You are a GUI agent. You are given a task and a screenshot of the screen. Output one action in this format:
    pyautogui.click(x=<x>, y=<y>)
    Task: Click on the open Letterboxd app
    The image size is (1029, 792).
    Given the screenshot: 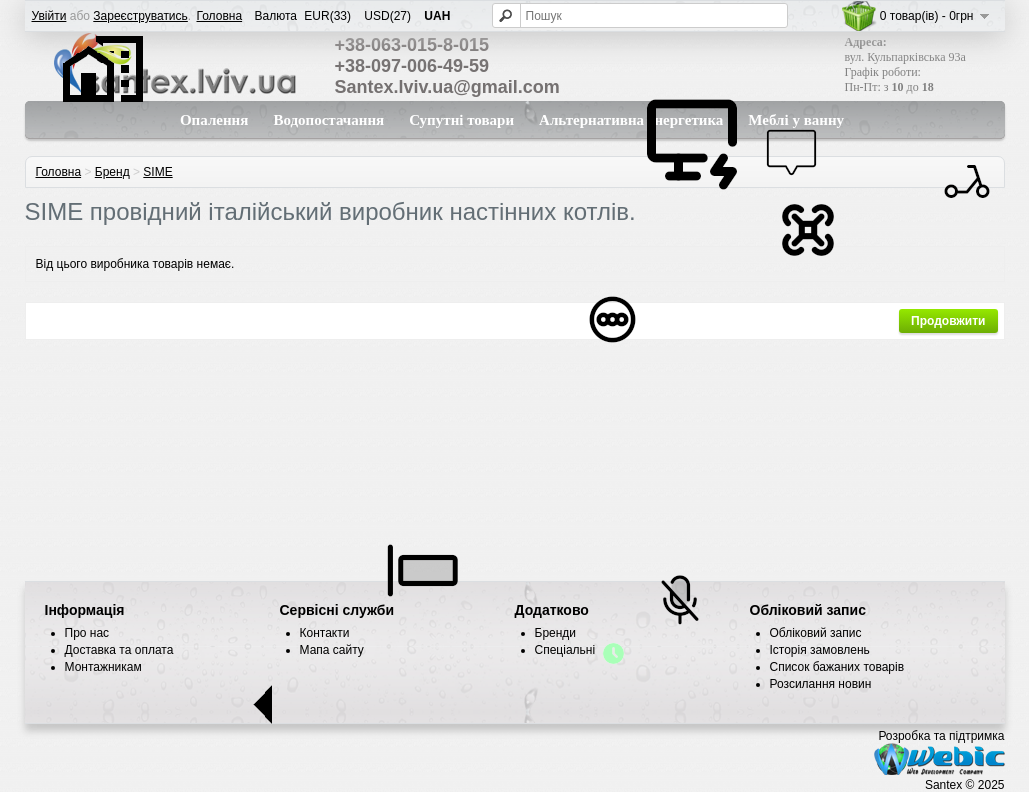 What is the action you would take?
    pyautogui.click(x=612, y=319)
    